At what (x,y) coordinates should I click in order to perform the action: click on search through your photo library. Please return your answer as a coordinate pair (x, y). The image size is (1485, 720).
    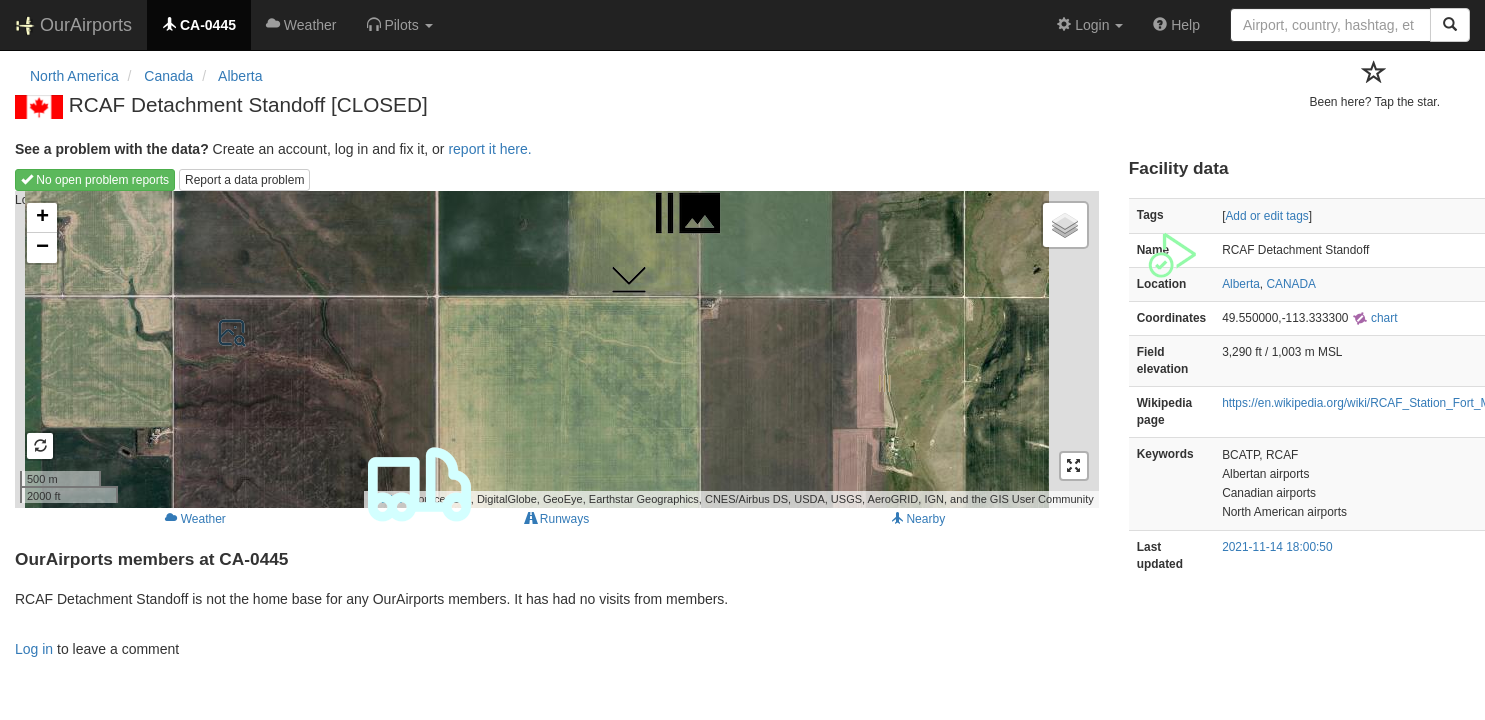
    Looking at the image, I should click on (231, 332).